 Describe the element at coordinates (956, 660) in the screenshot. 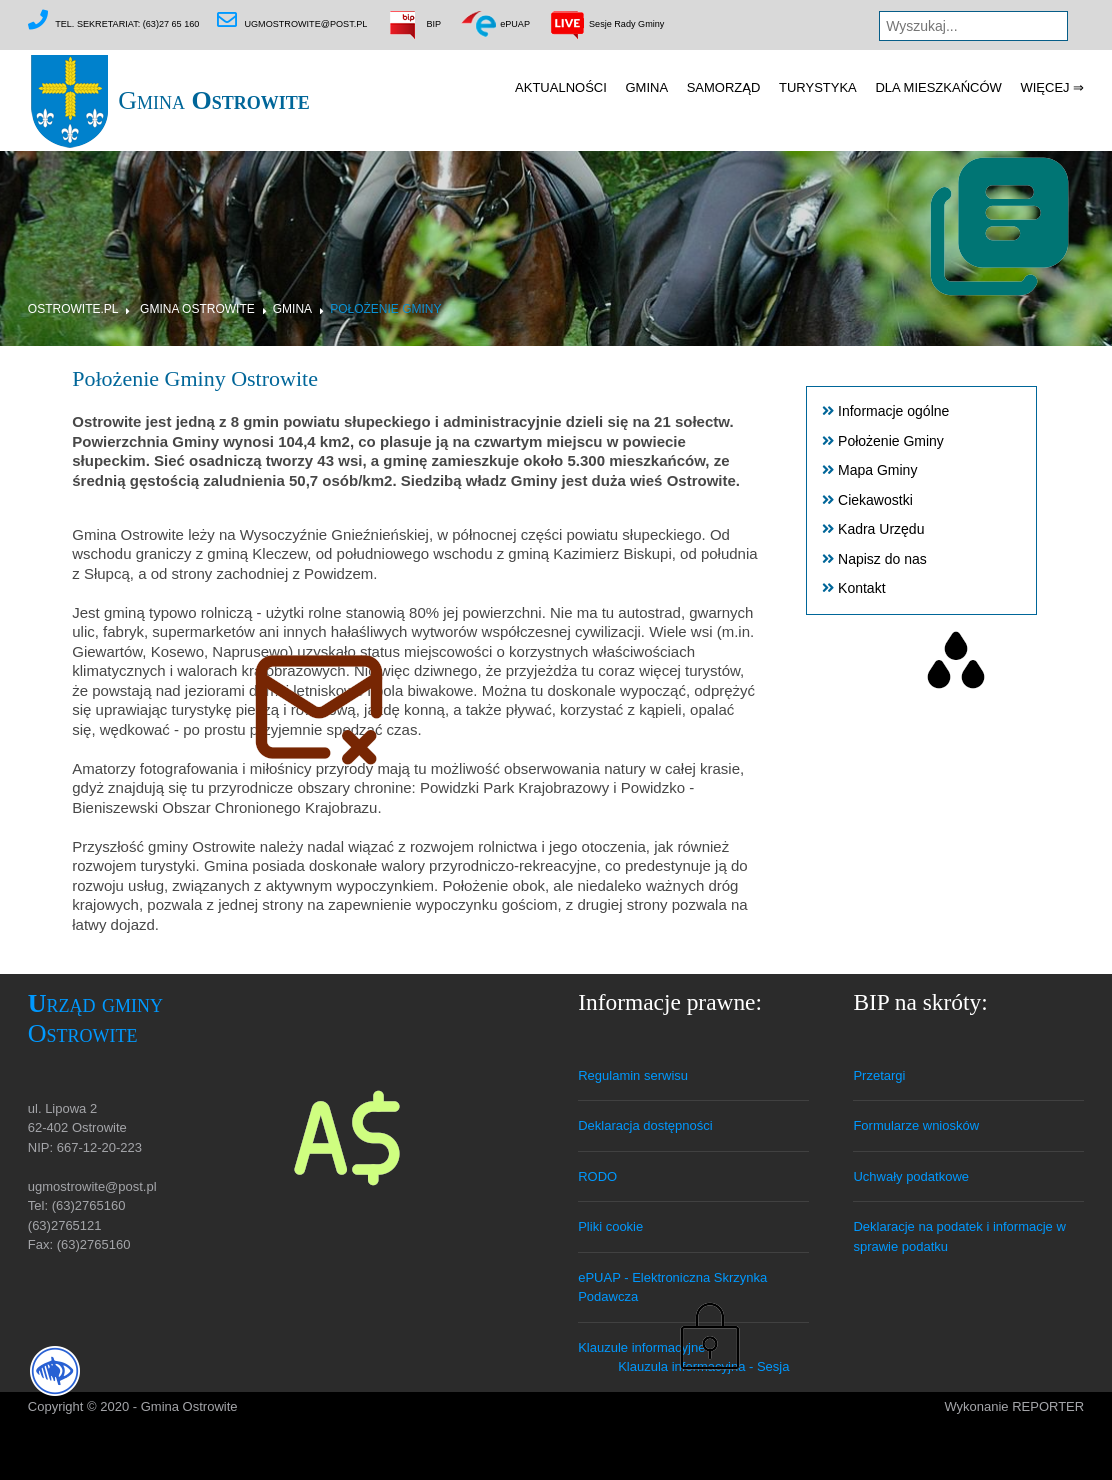

I see `adjust humidity or moisture settings` at that location.